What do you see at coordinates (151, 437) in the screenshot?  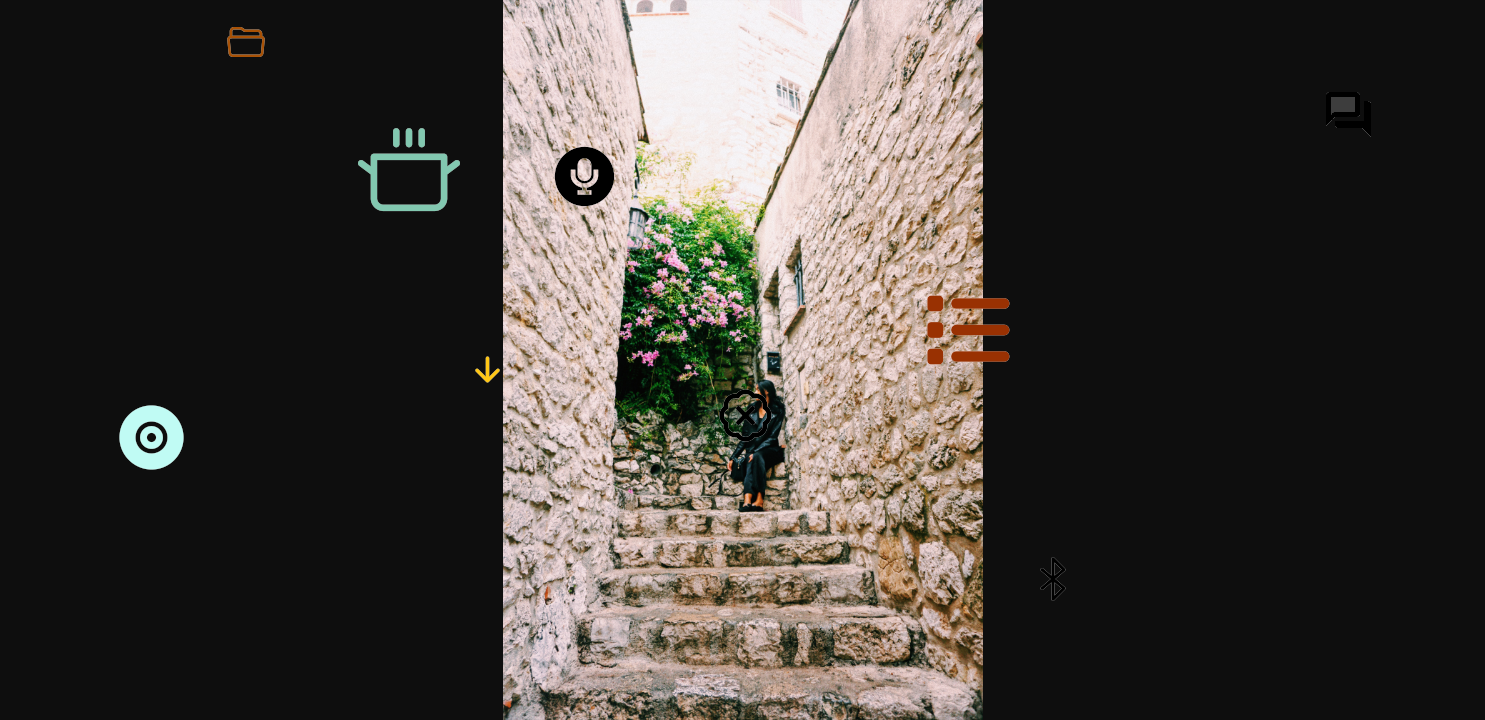 I see `play or access music library` at bounding box center [151, 437].